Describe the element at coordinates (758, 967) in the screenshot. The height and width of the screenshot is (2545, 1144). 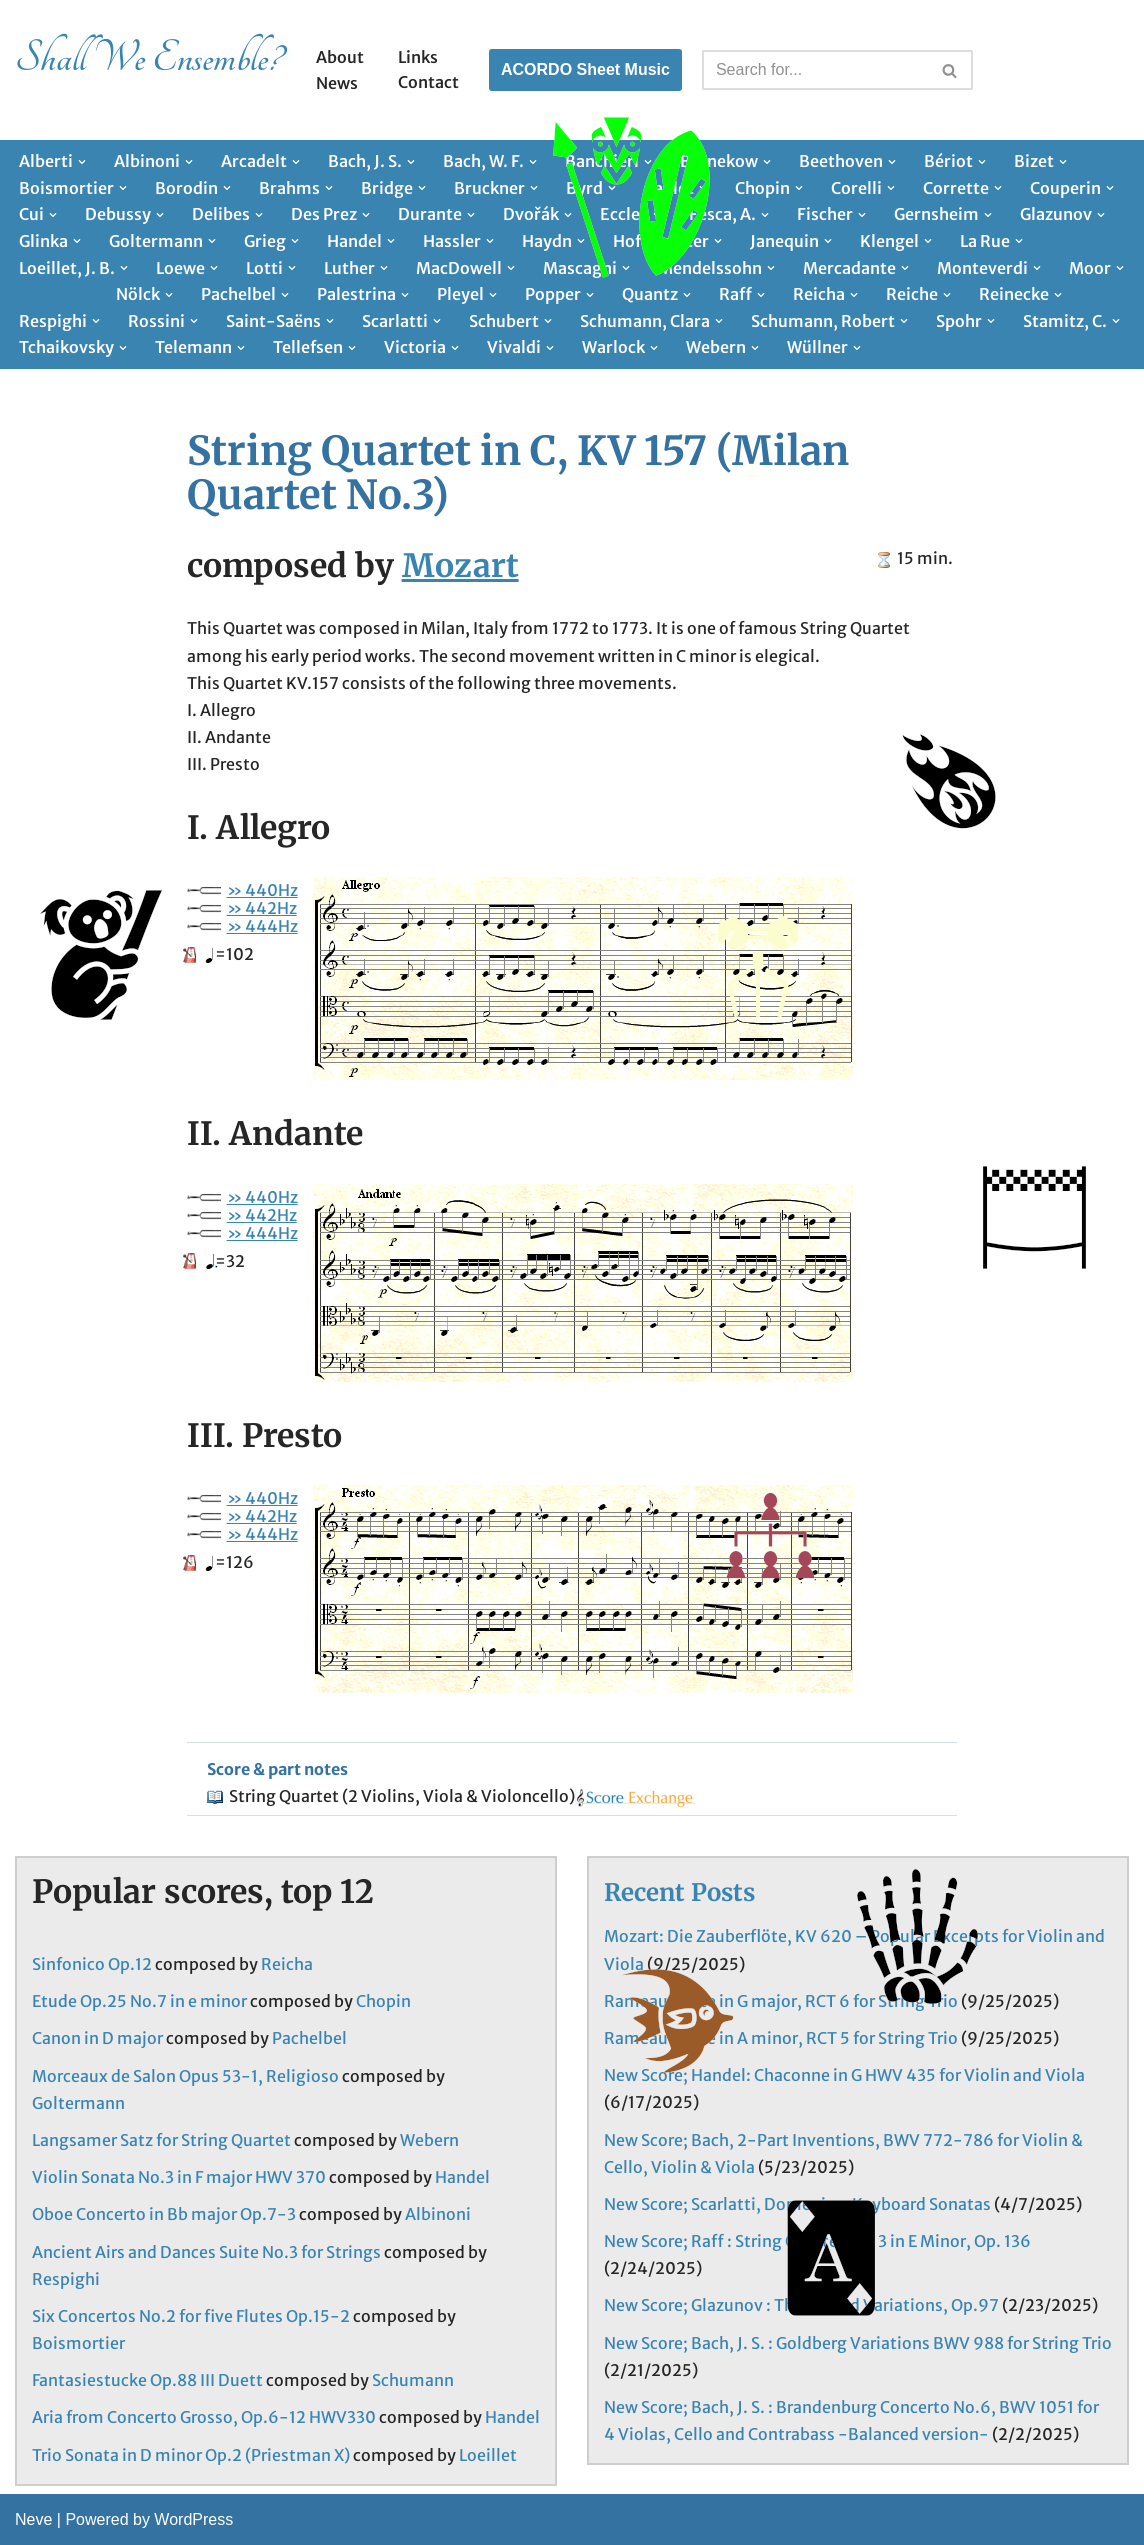
I see `deploy nano-bot units` at that location.